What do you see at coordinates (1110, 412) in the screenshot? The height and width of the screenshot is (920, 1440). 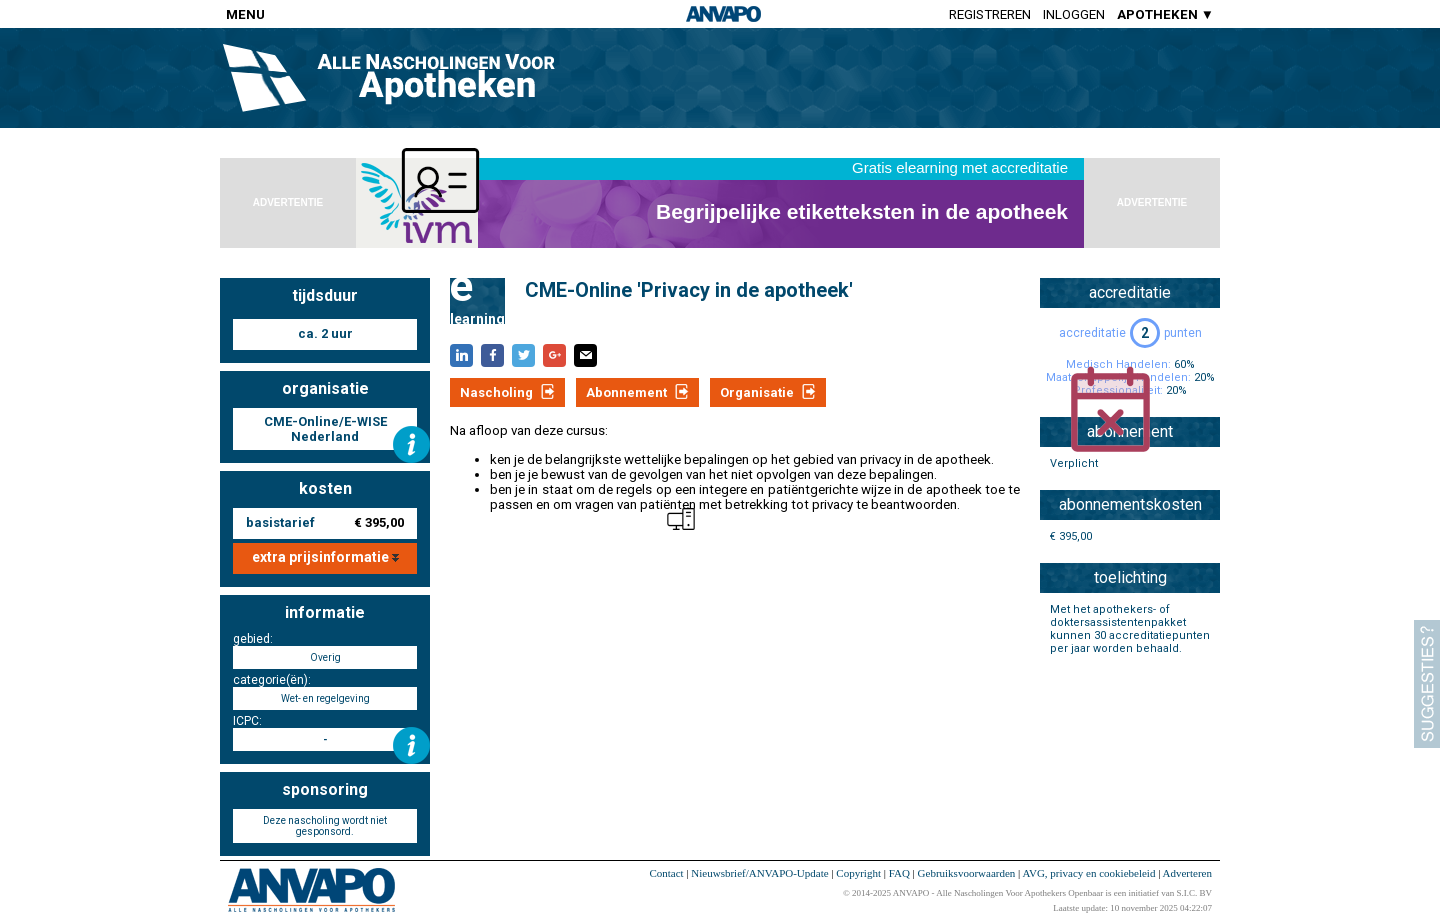 I see `cancel or delete a scheduled event` at bounding box center [1110, 412].